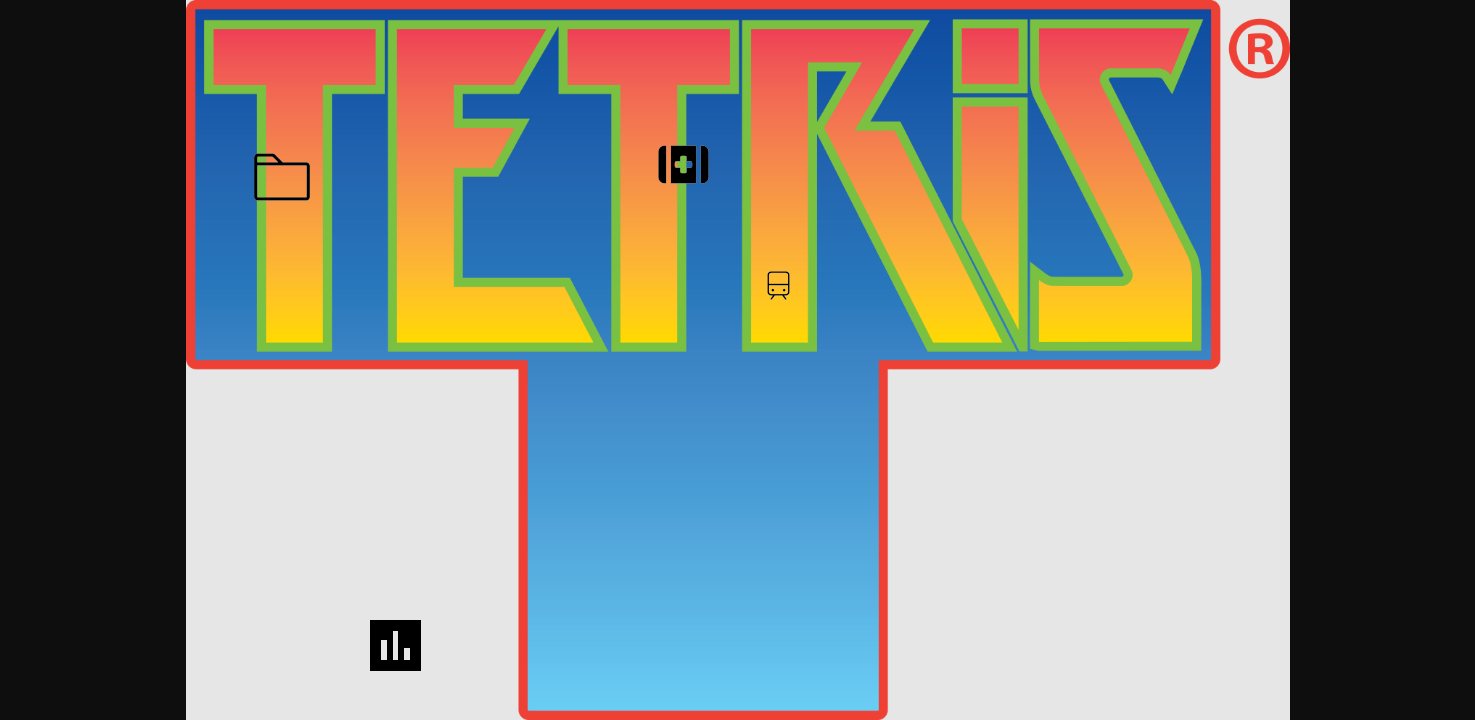  I want to click on access train or rail transit options, so click(778, 284).